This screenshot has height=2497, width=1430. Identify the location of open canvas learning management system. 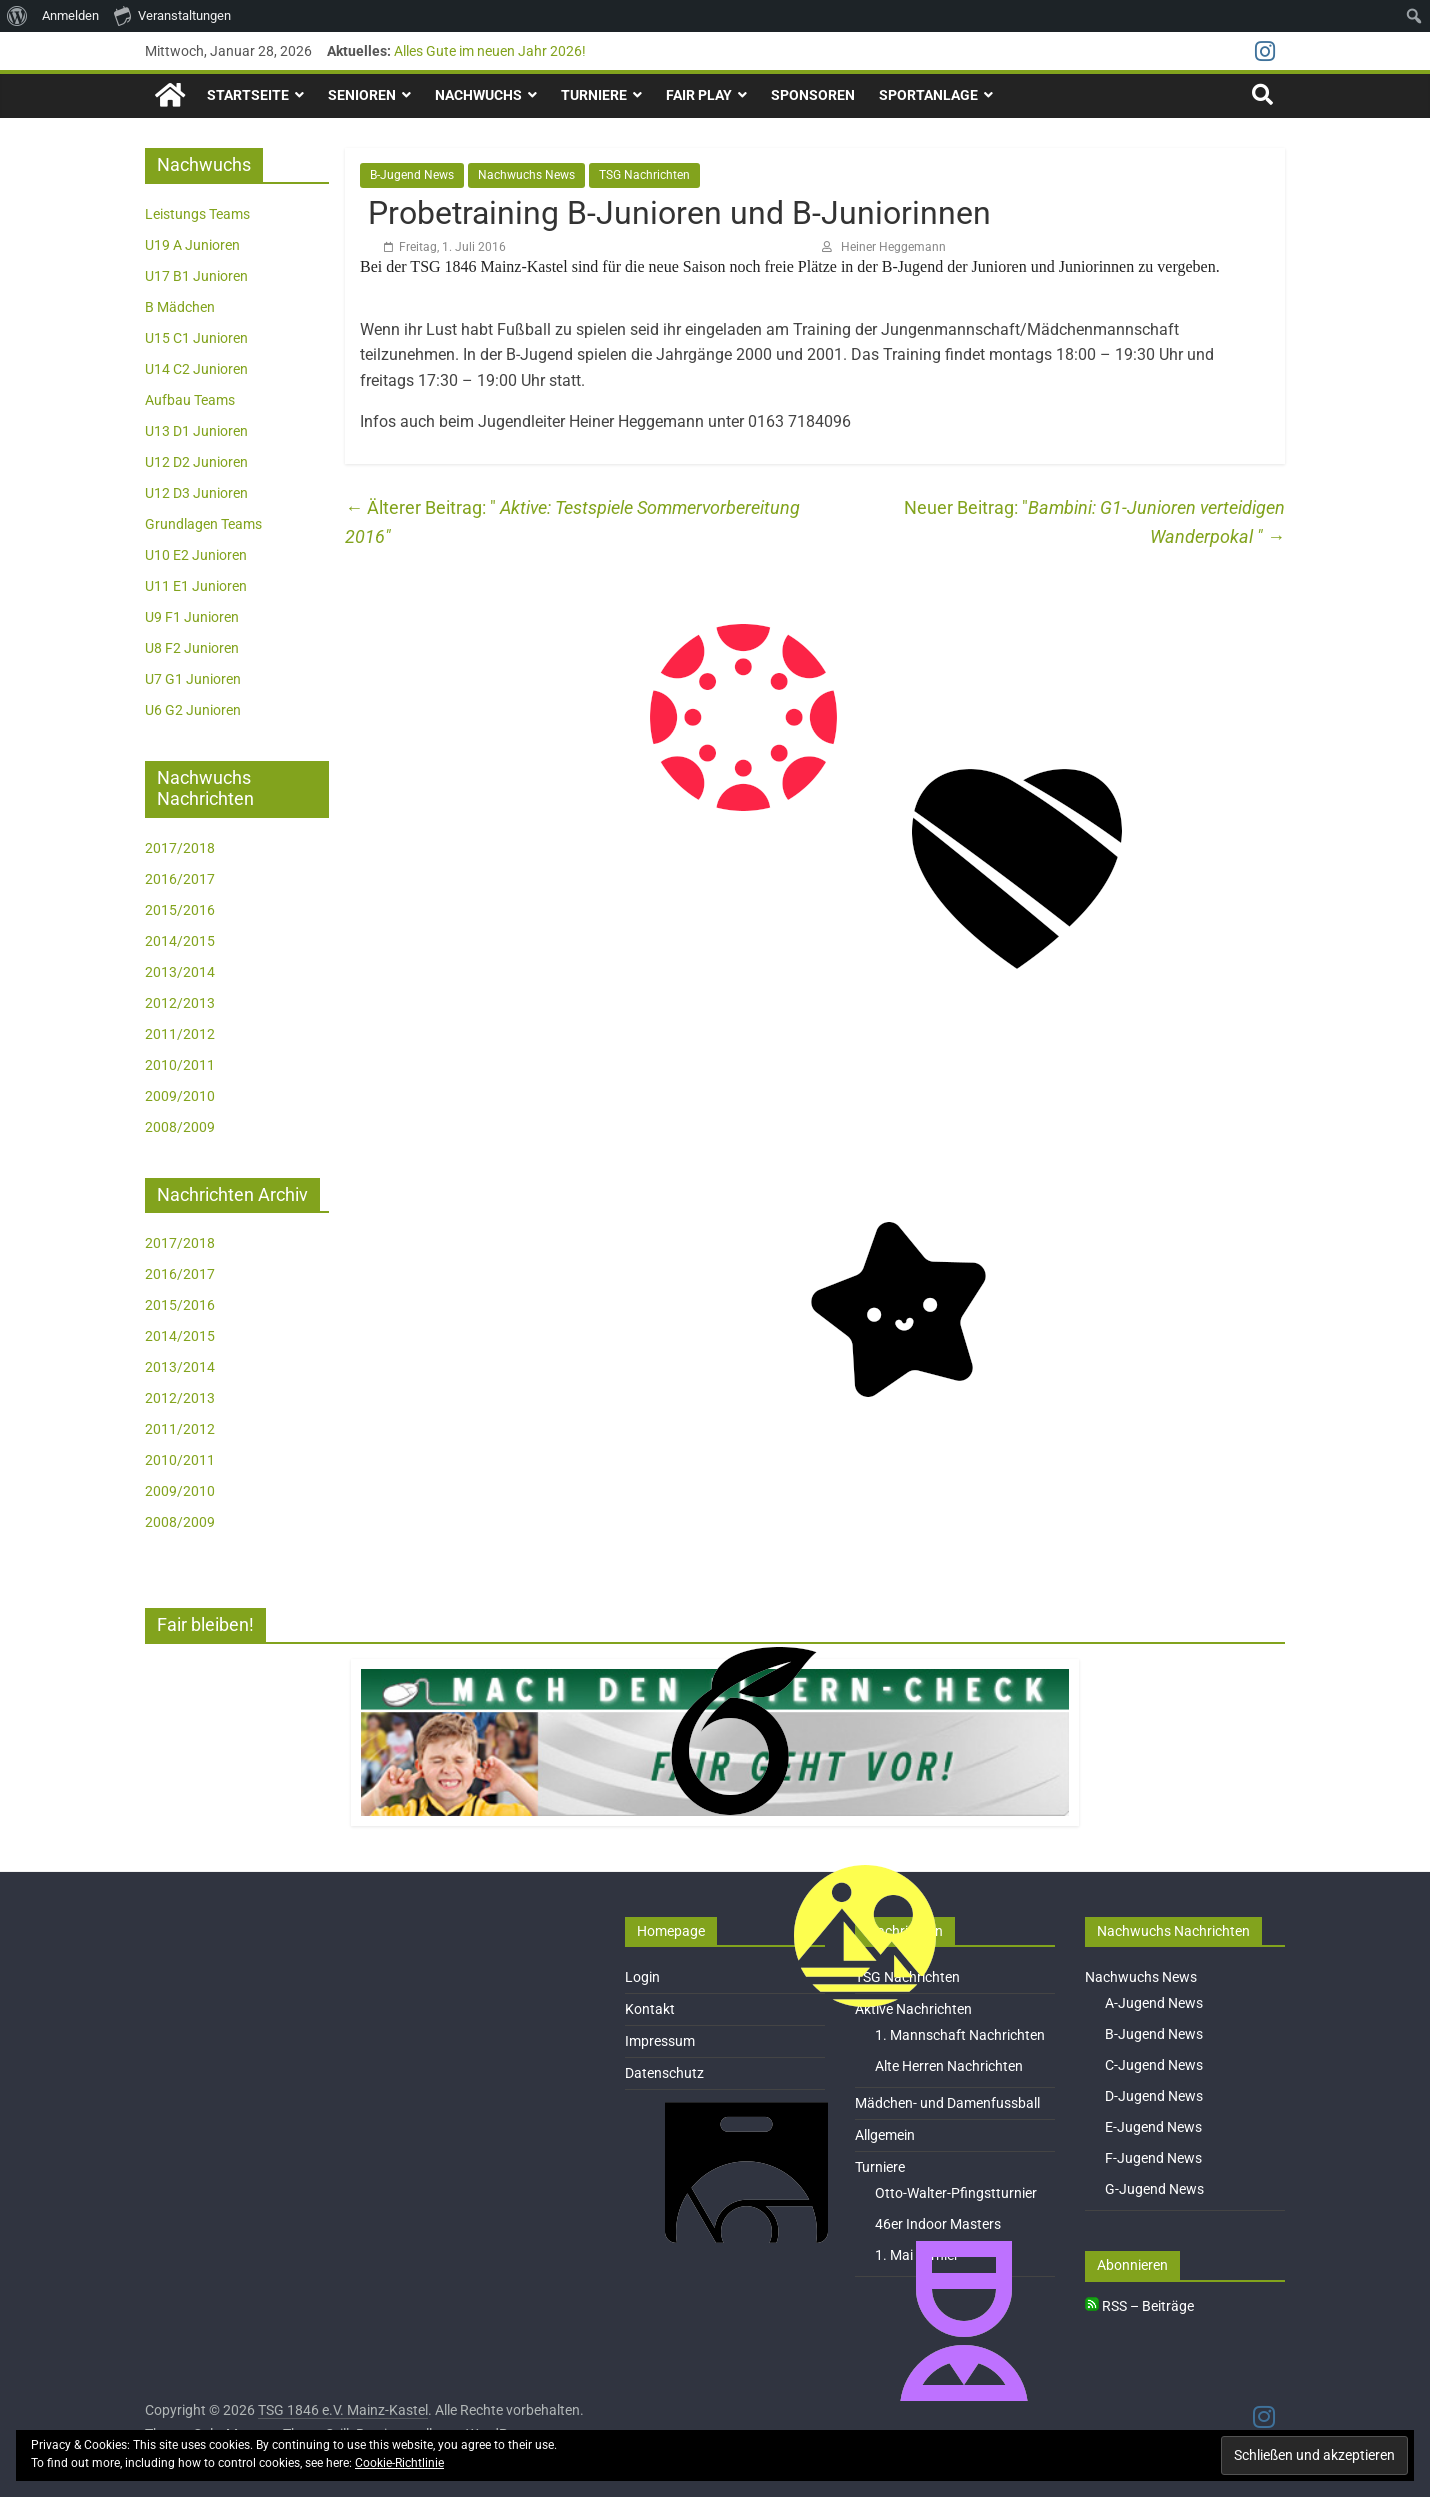
(743, 717).